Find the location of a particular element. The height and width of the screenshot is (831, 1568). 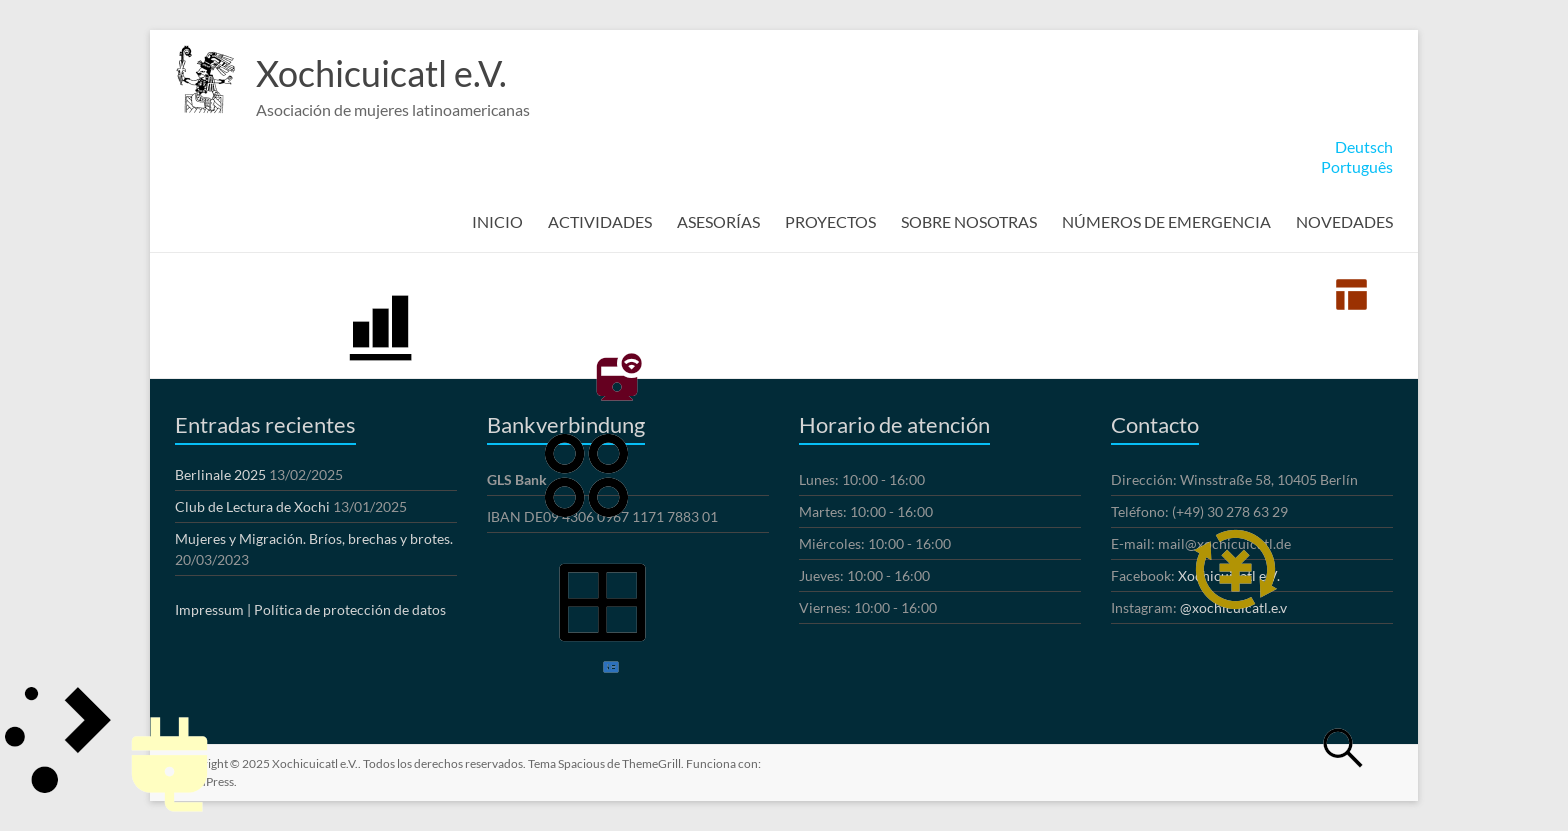

open app drawer or menu is located at coordinates (586, 475).